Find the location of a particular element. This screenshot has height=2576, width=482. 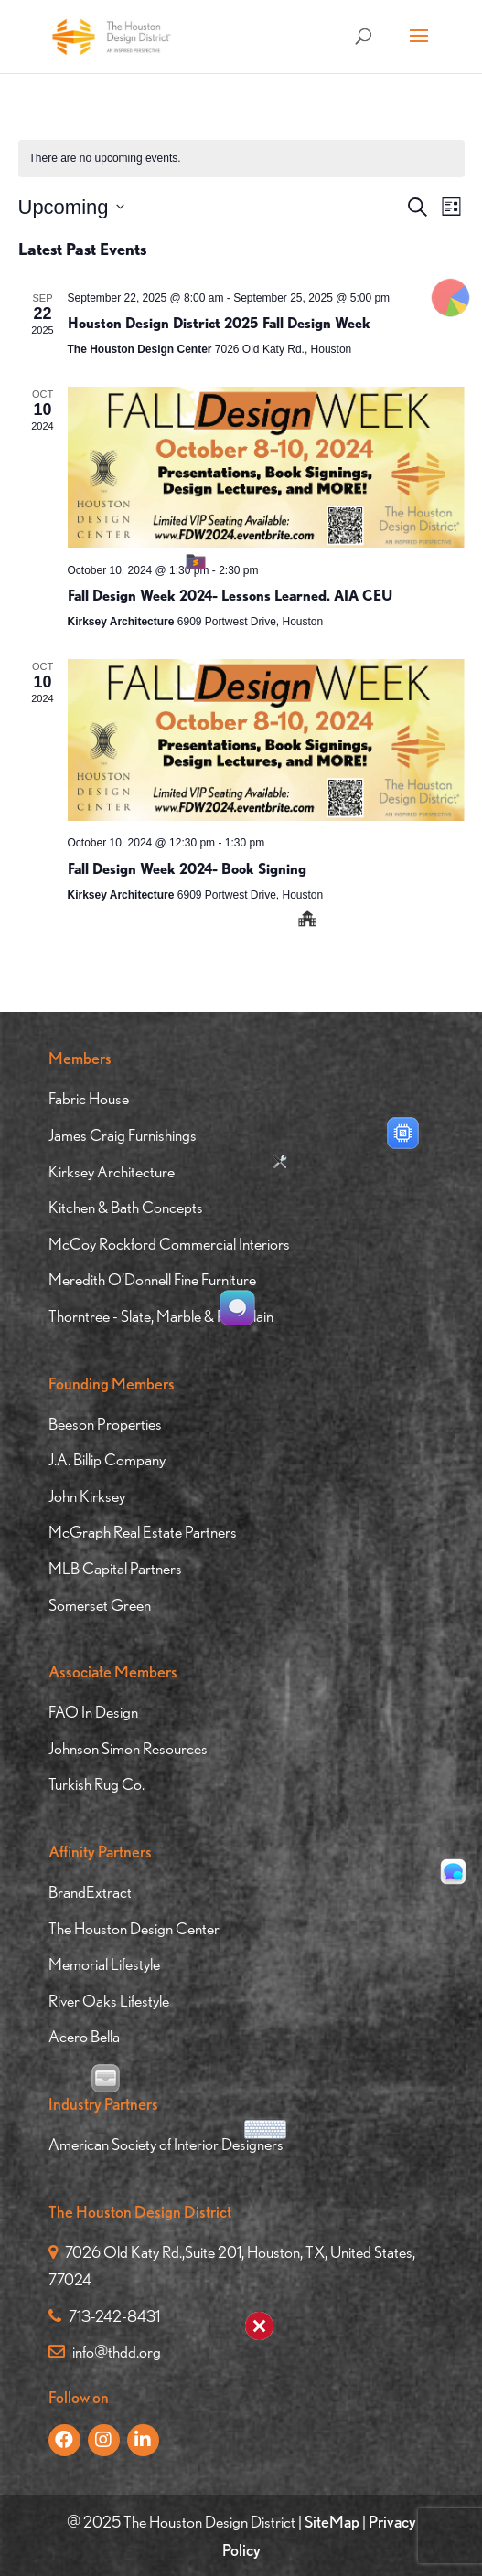

browse electronics or hardware apps is located at coordinates (402, 1133).